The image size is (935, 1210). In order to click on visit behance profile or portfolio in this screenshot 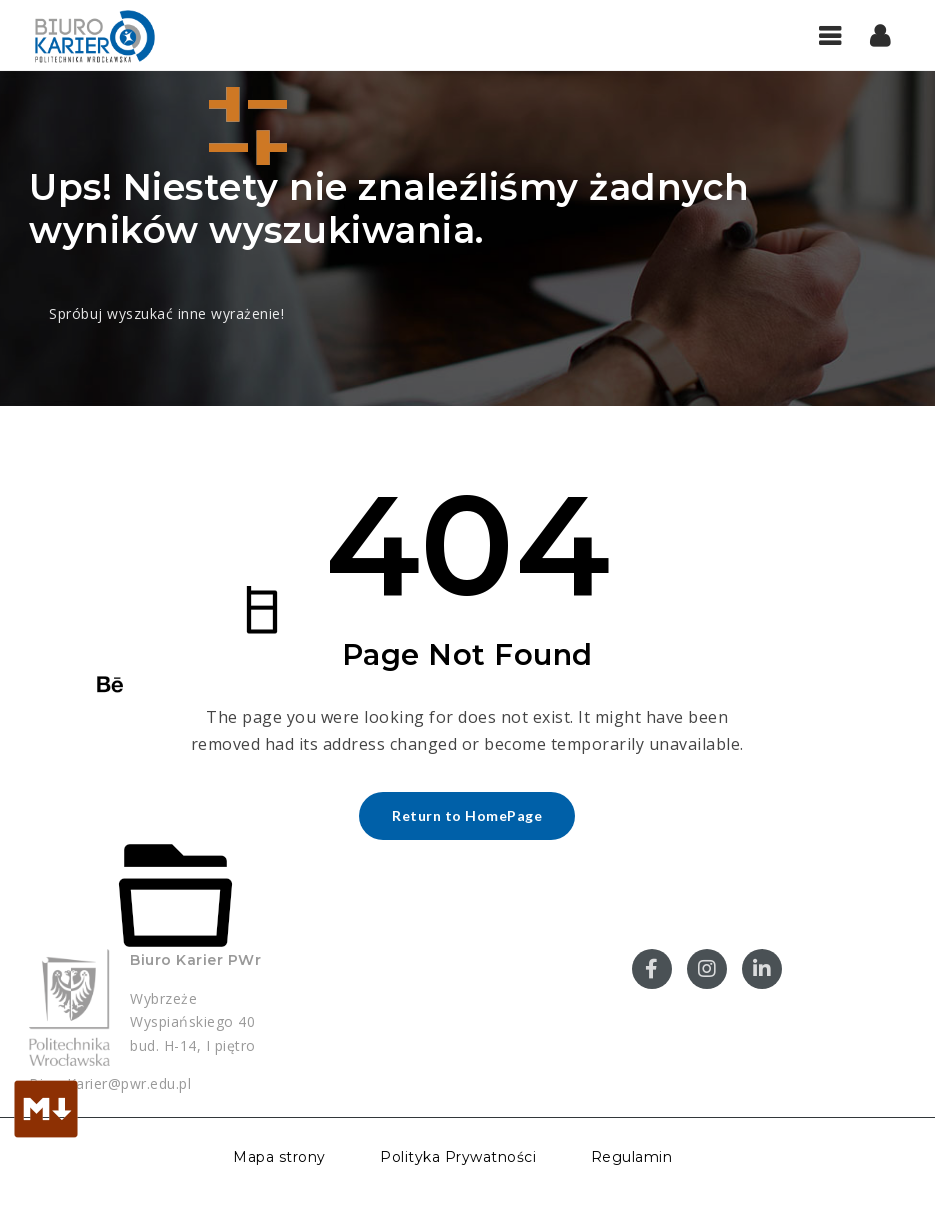, I will do `click(110, 684)`.